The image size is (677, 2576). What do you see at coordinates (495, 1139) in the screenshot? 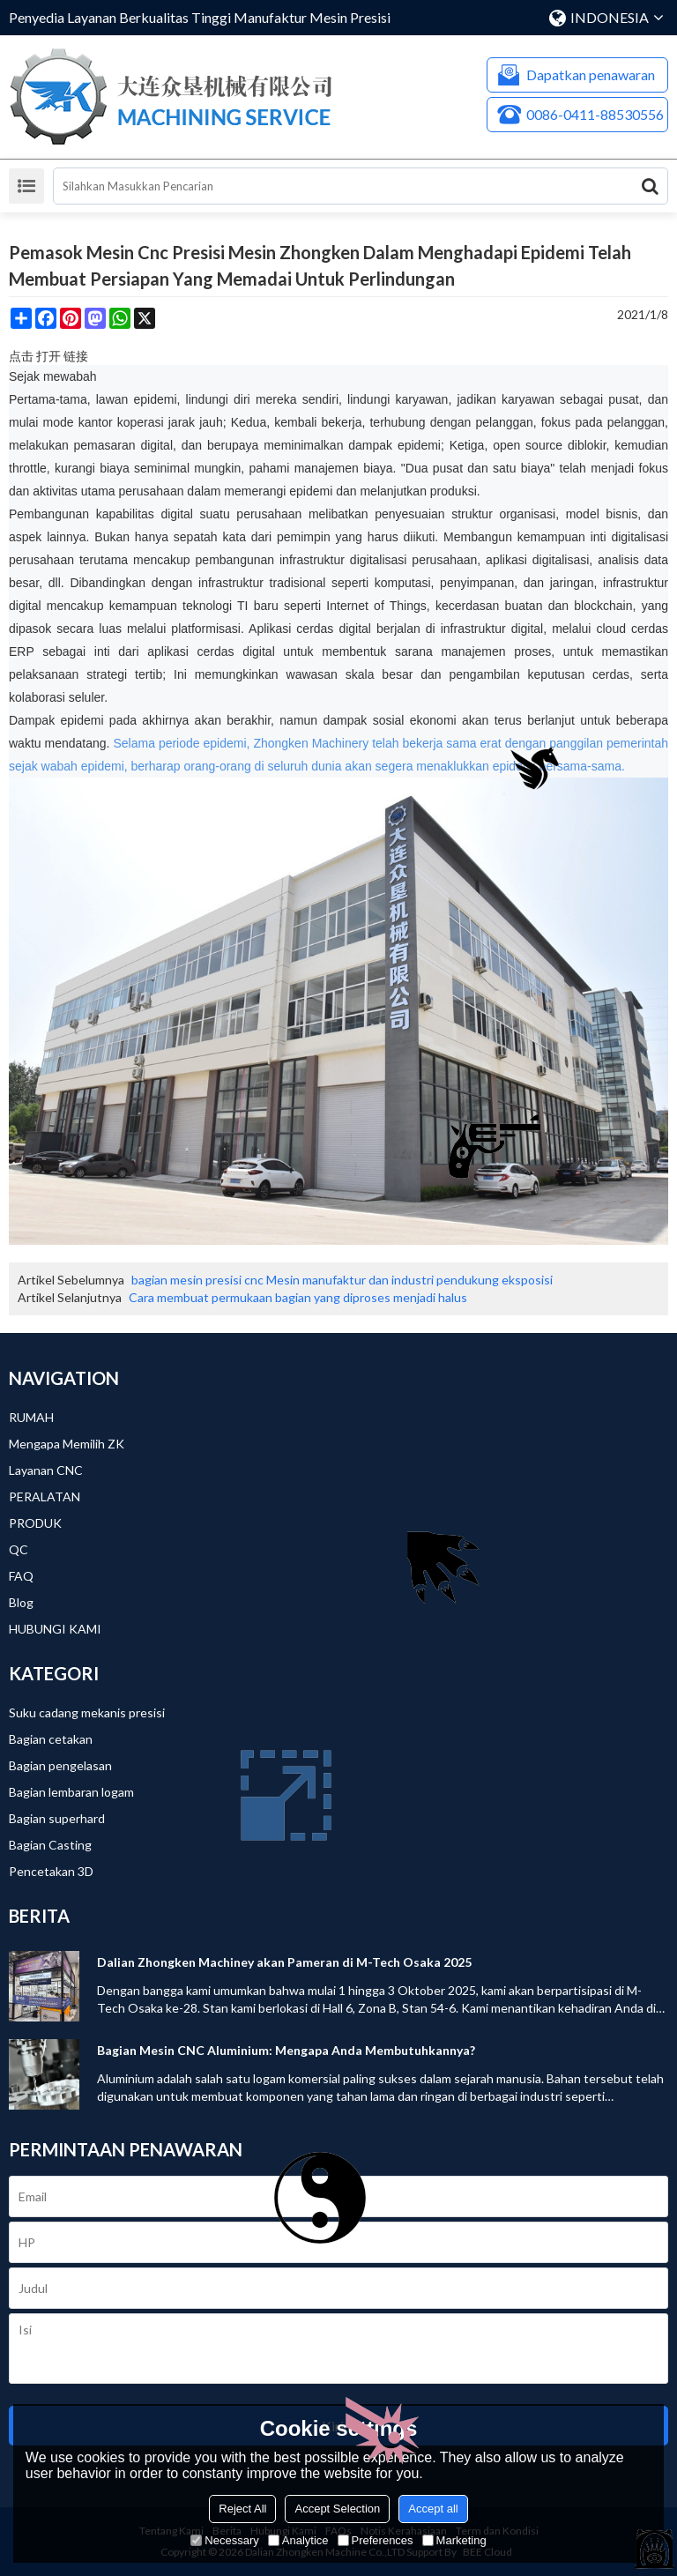
I see `access weapons inventory in a game` at bounding box center [495, 1139].